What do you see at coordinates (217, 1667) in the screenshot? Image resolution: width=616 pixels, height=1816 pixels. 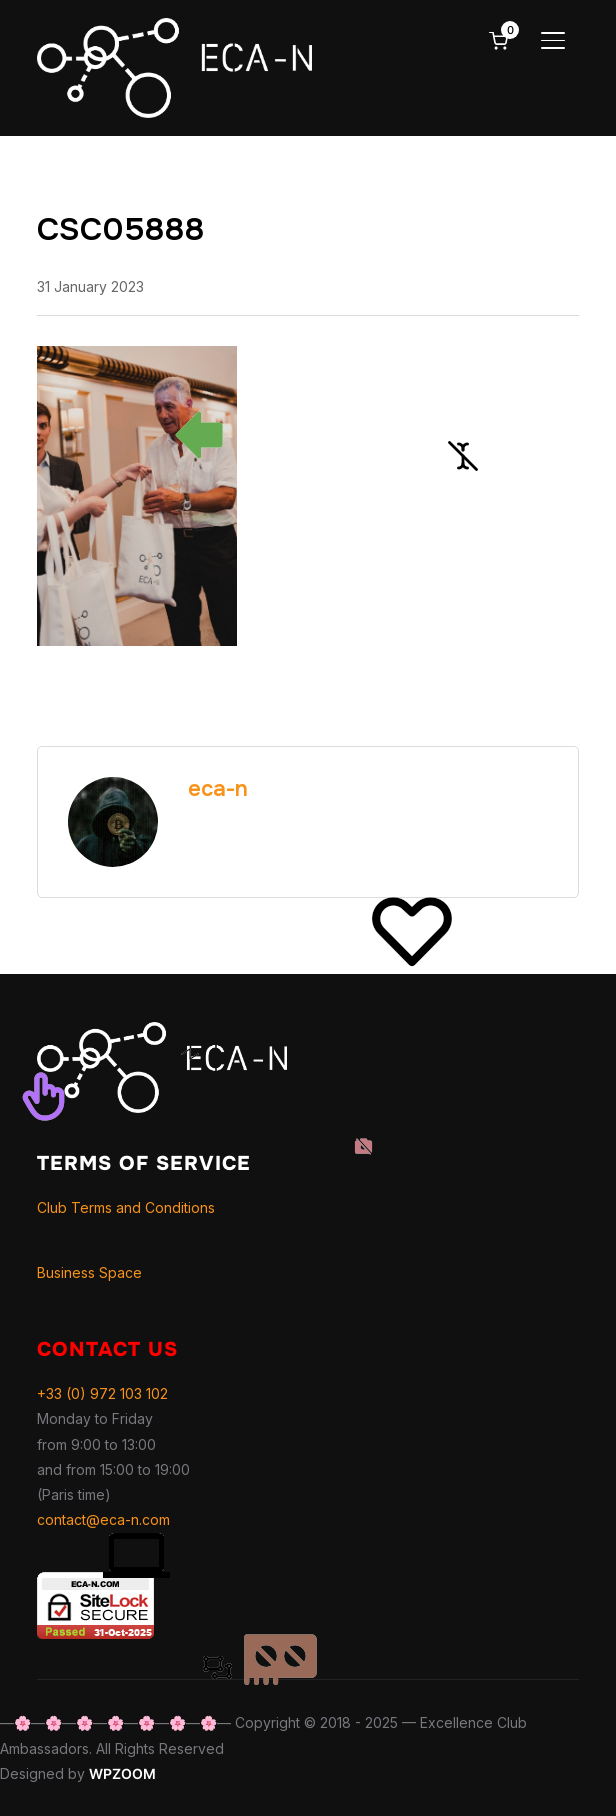 I see `ungroup selected objects` at bounding box center [217, 1667].